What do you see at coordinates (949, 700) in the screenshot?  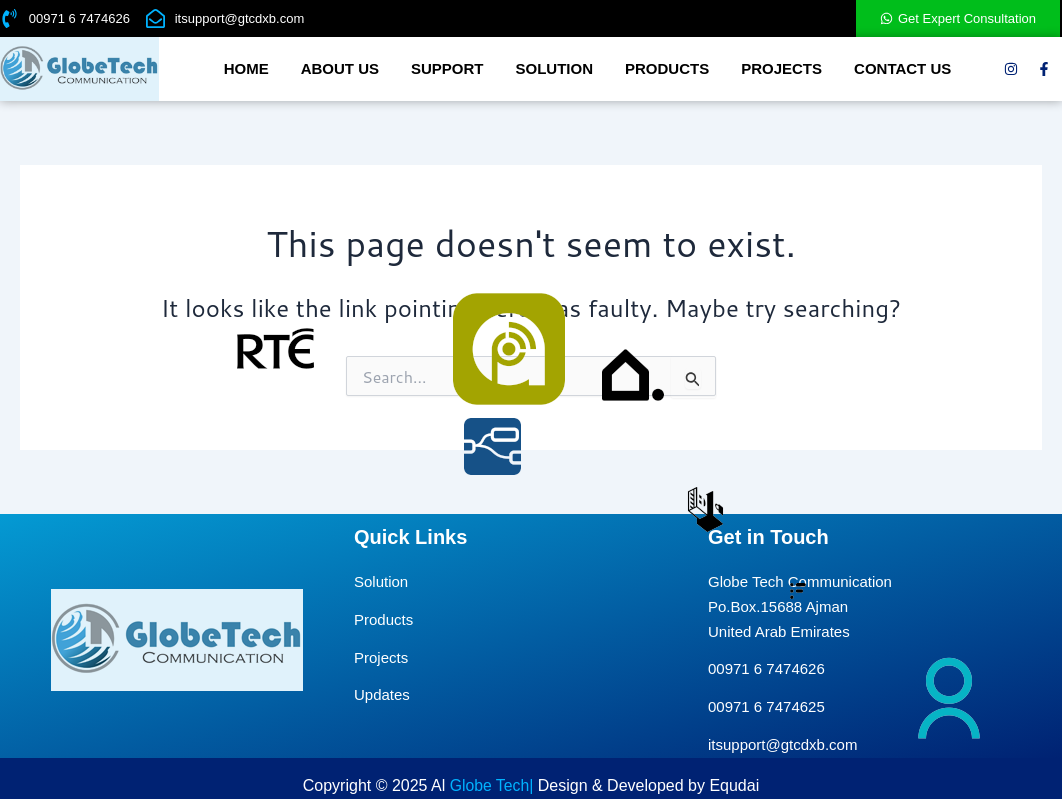 I see `view your profile` at bounding box center [949, 700].